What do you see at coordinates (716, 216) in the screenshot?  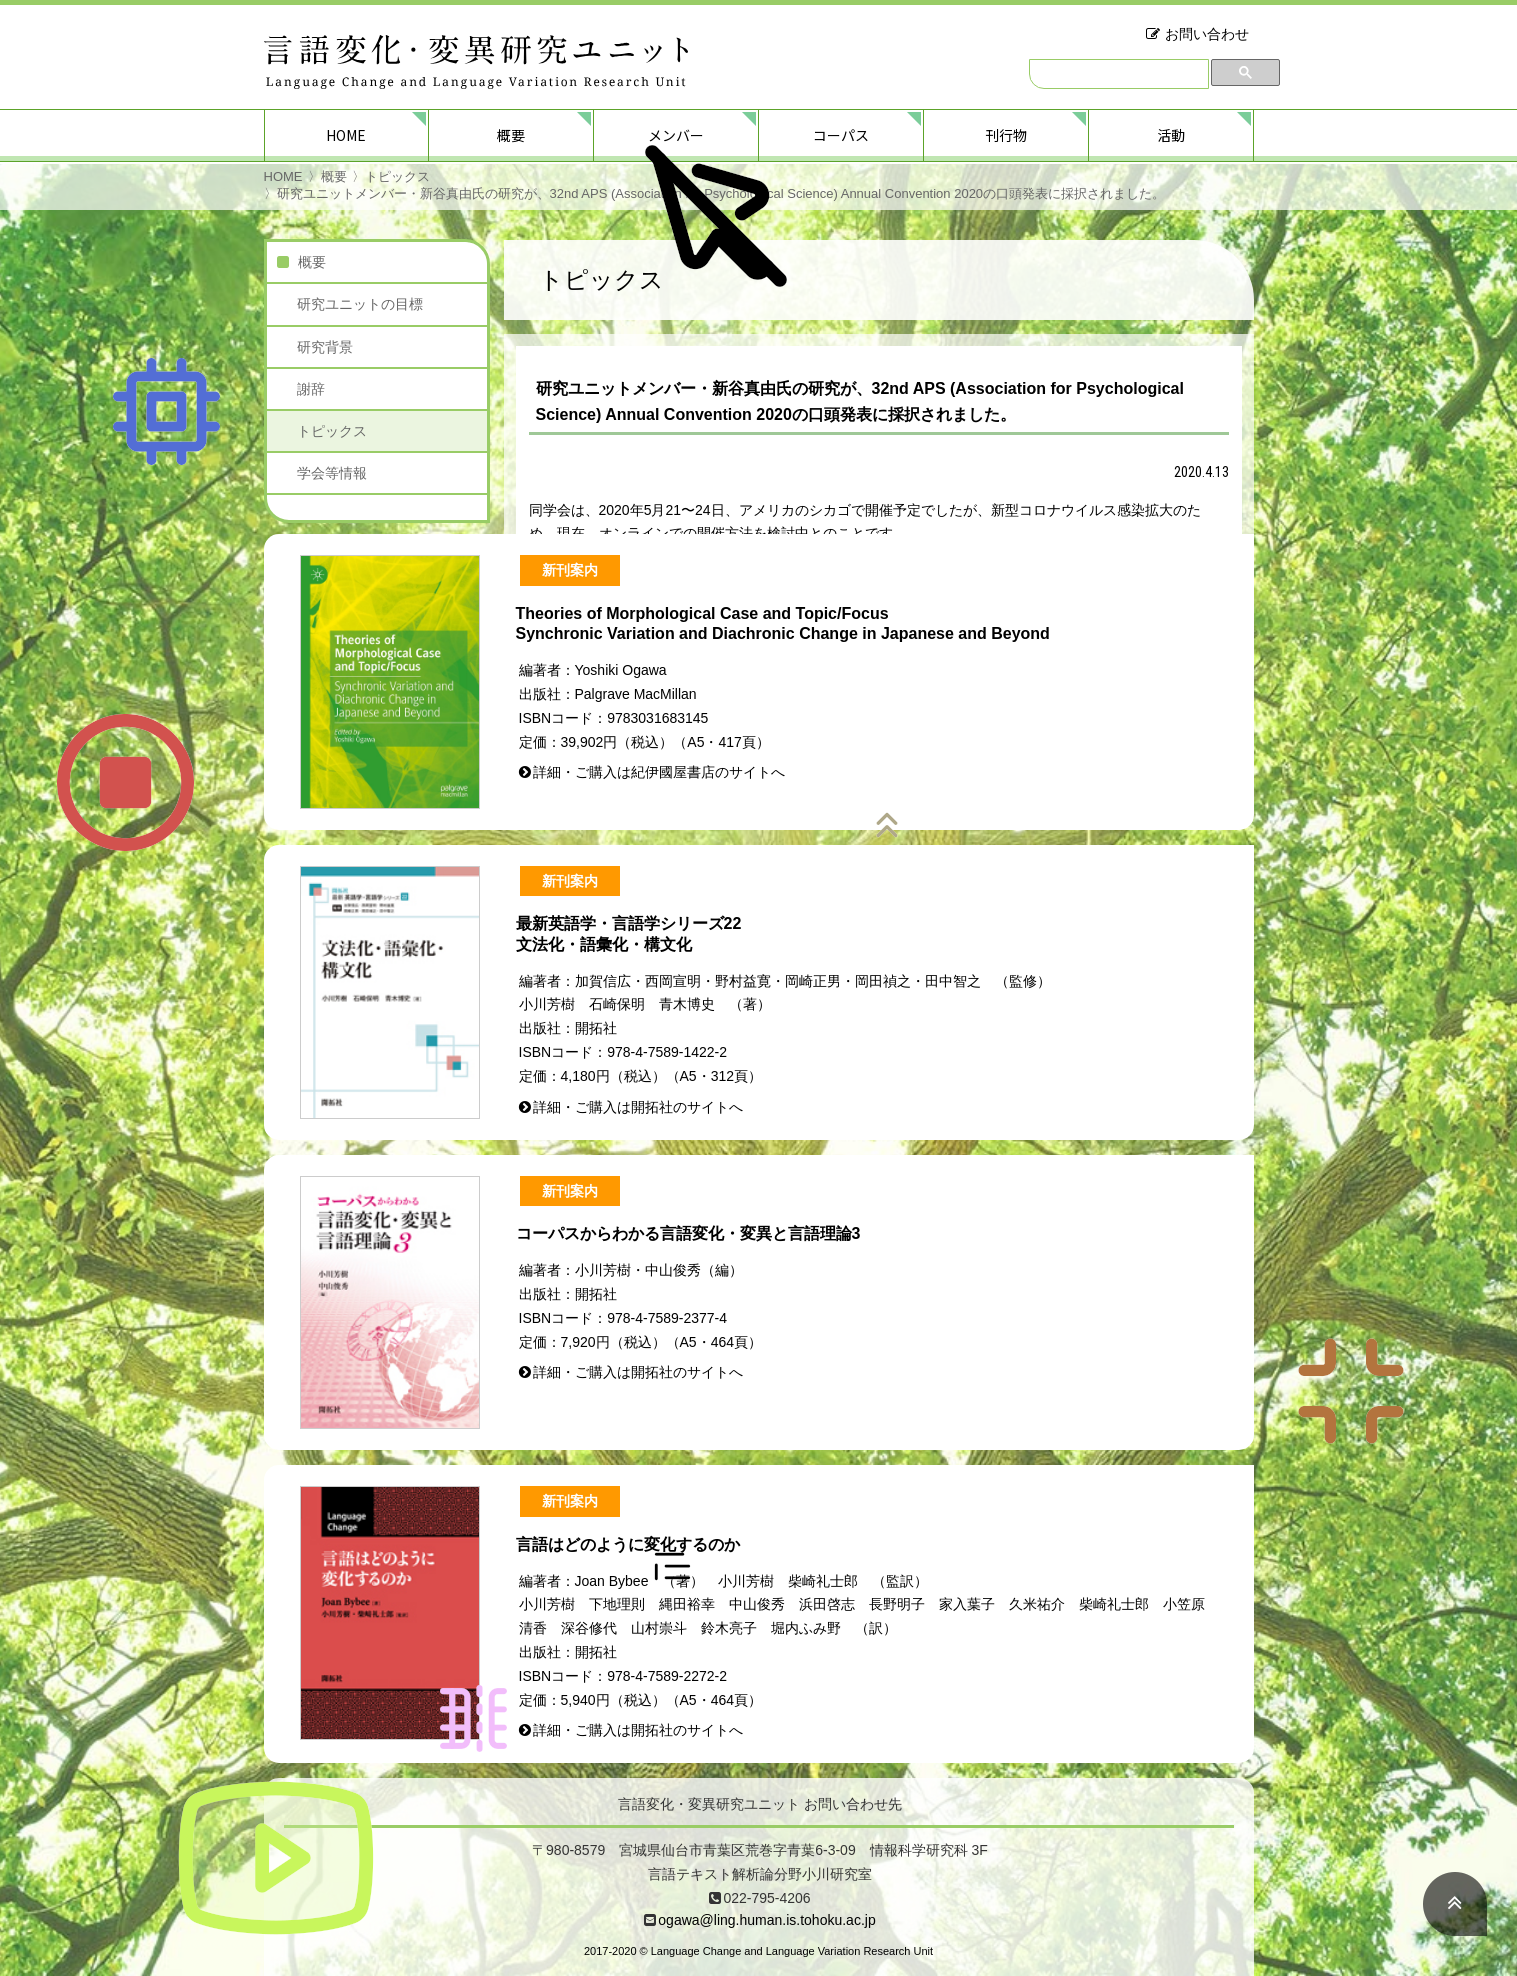 I see `cursor or pointer interaction disabled` at bounding box center [716, 216].